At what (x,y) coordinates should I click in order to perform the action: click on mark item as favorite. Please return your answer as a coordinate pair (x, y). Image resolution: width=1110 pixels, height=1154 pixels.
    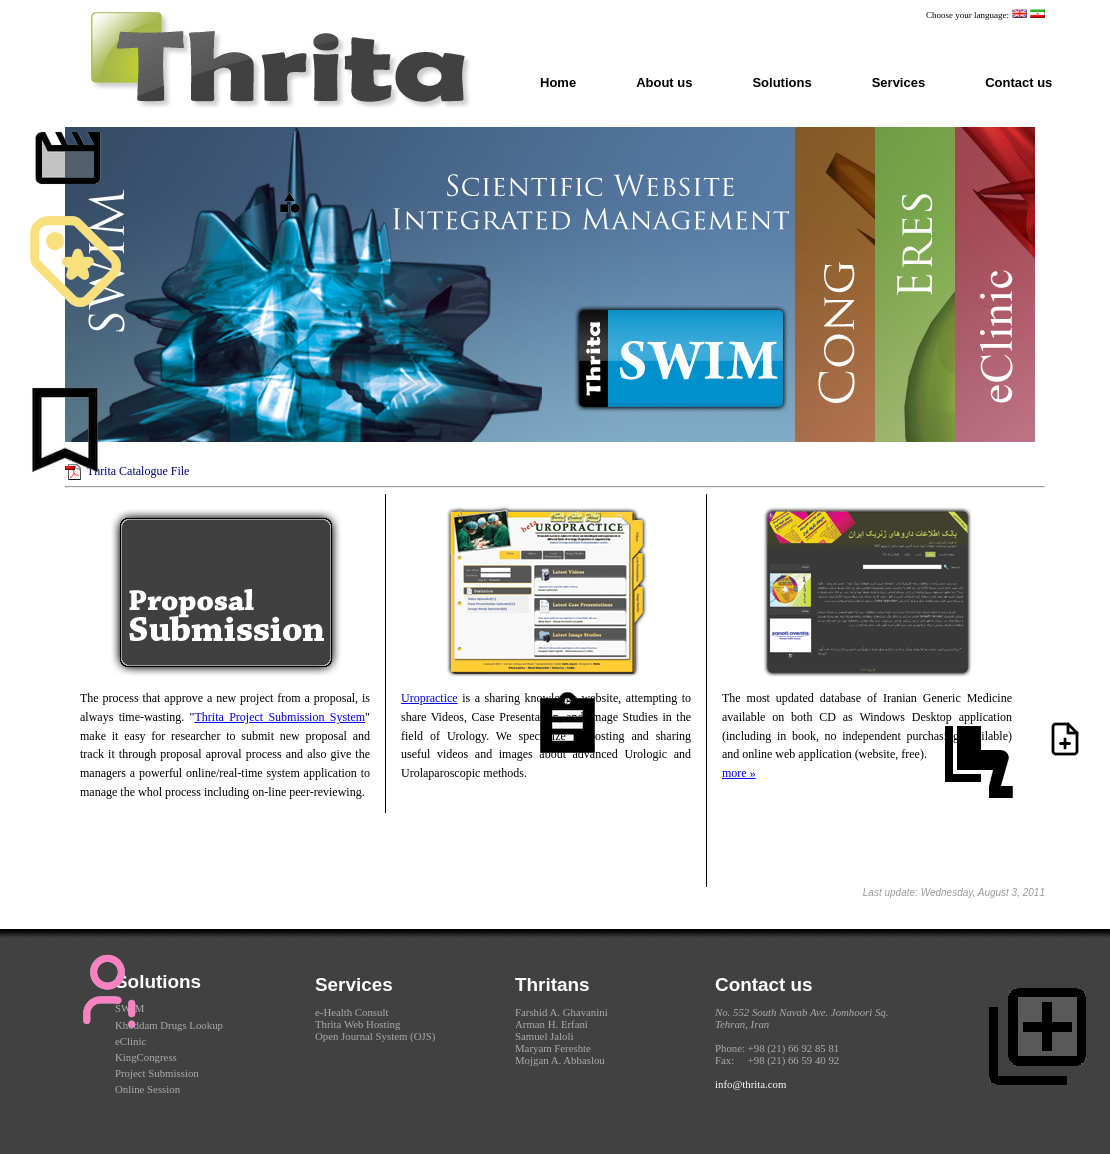
    Looking at the image, I should click on (75, 261).